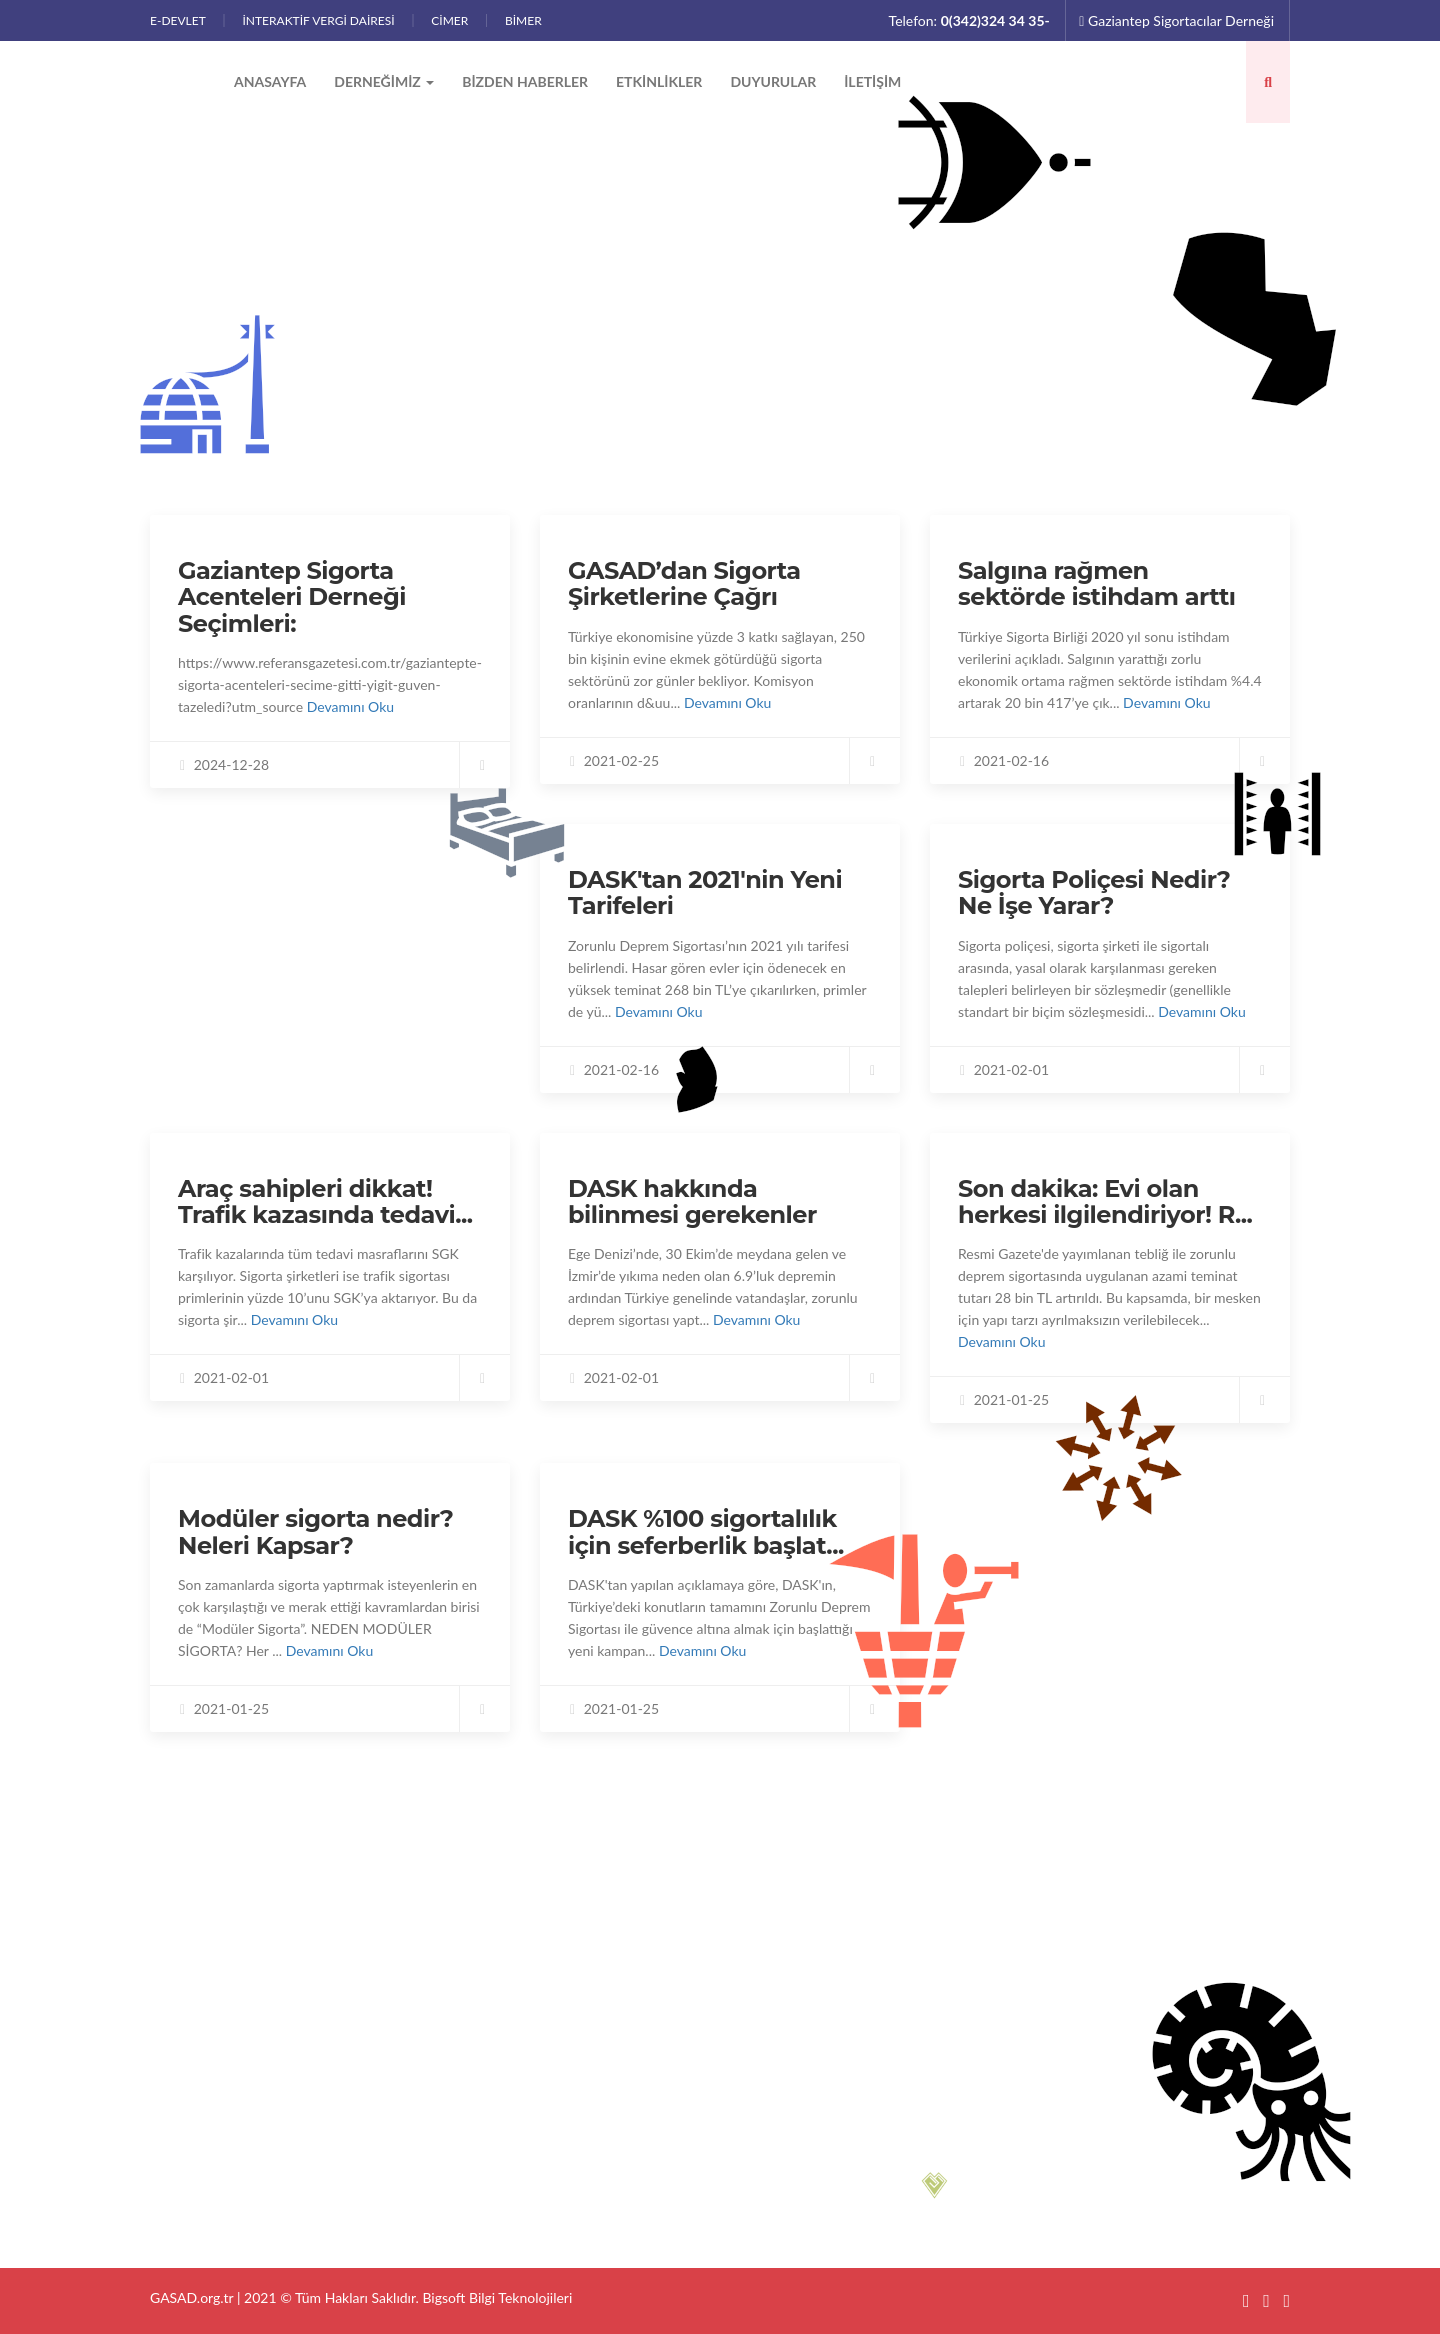 The image size is (1440, 2334). I want to click on book a hotel or accommodation, so click(507, 833).